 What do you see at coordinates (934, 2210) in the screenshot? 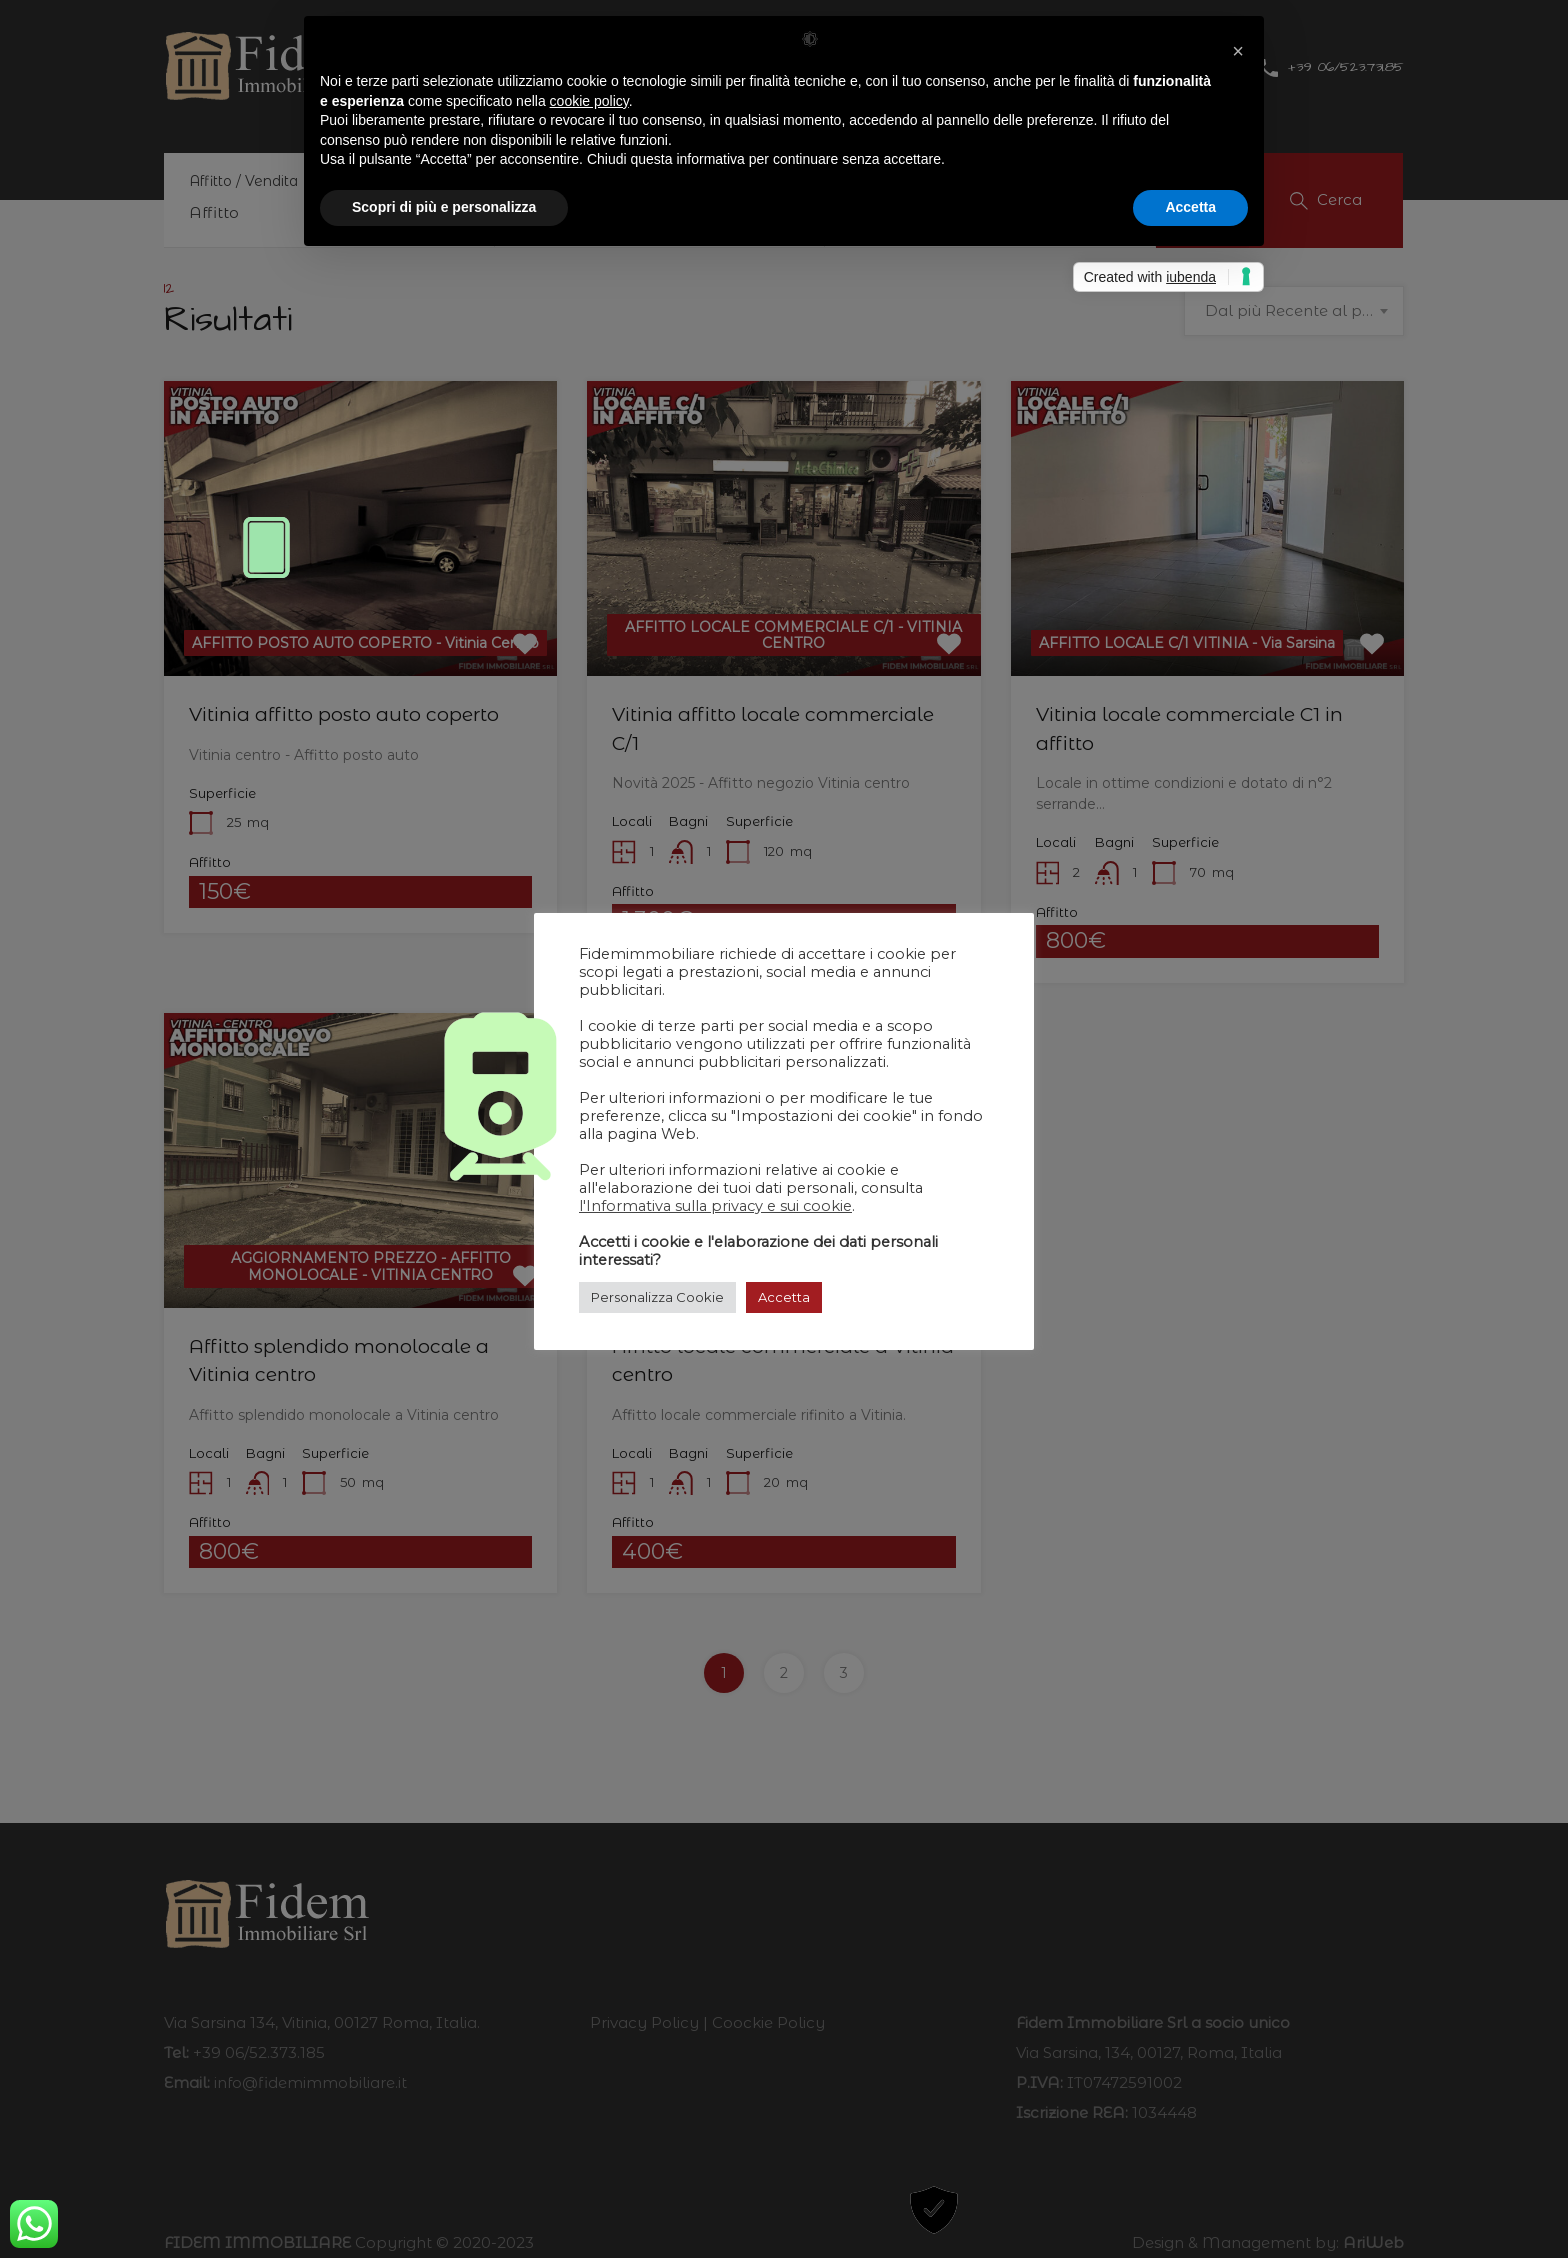
I see `indicates verified or secure status` at bounding box center [934, 2210].